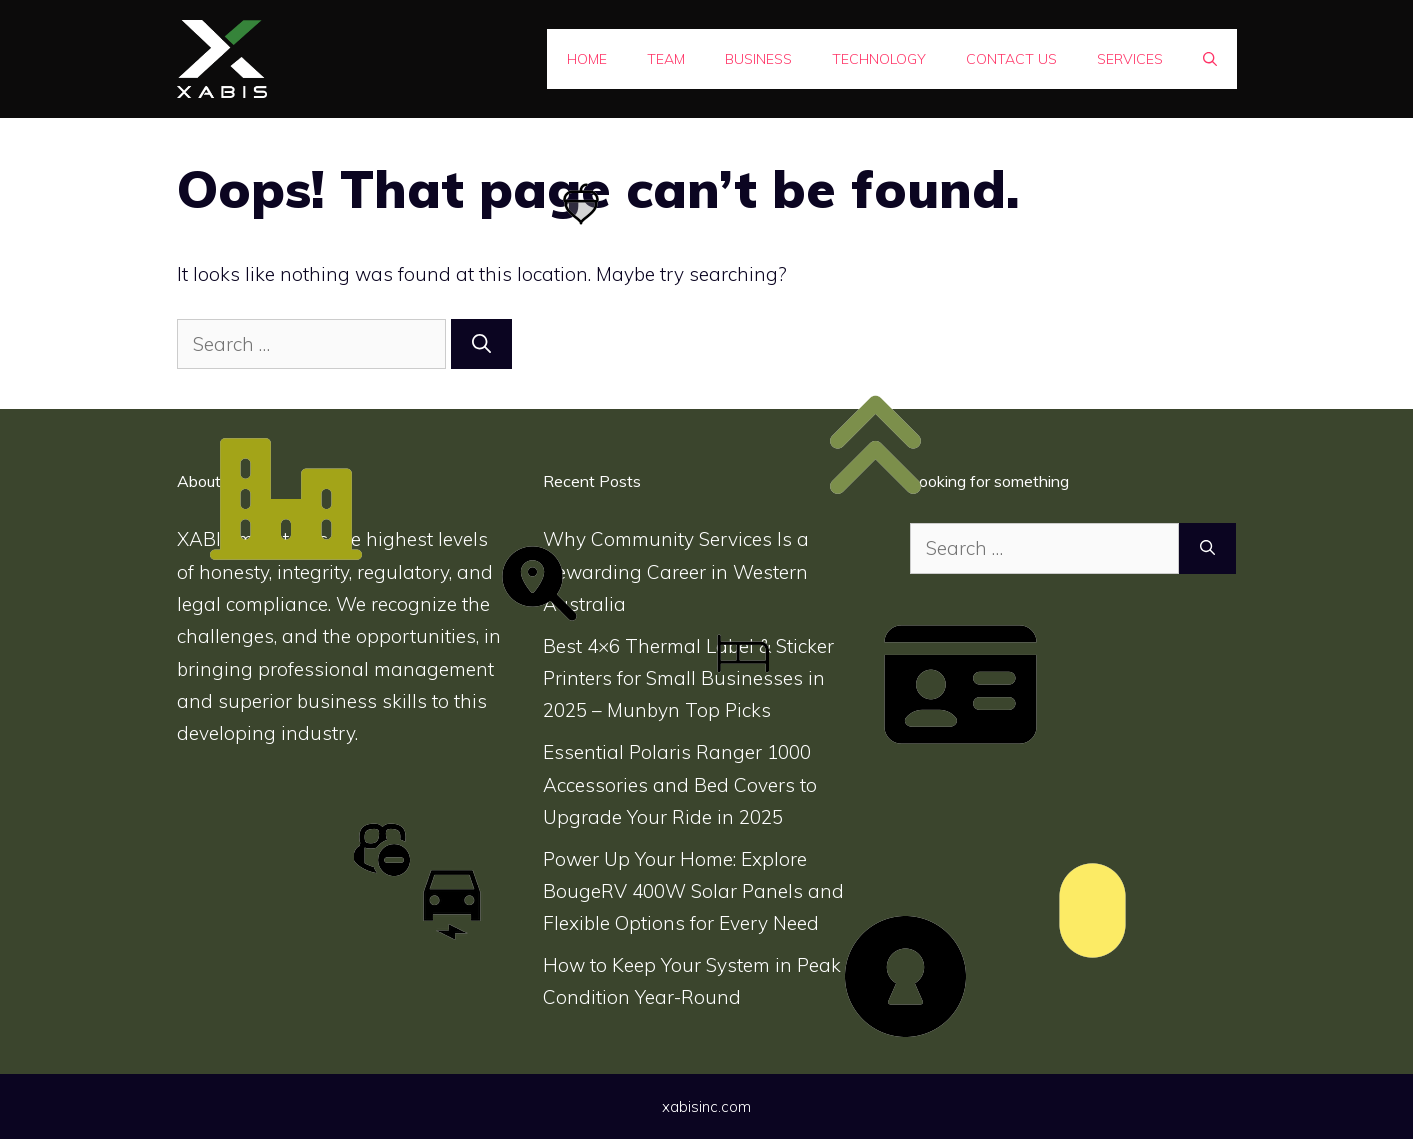 The image size is (1413, 1139). Describe the element at coordinates (286, 499) in the screenshot. I see `view city or urban location` at that location.